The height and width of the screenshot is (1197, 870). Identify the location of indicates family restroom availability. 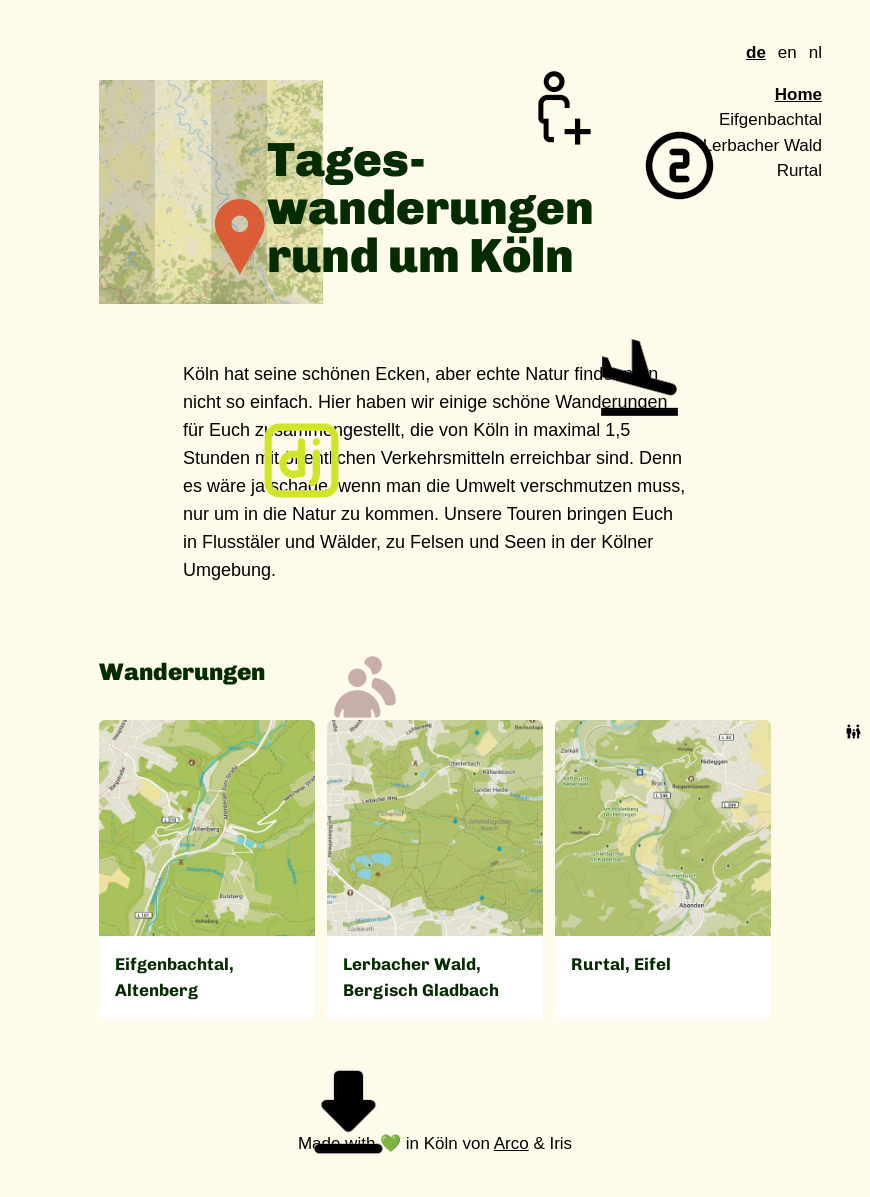
(853, 731).